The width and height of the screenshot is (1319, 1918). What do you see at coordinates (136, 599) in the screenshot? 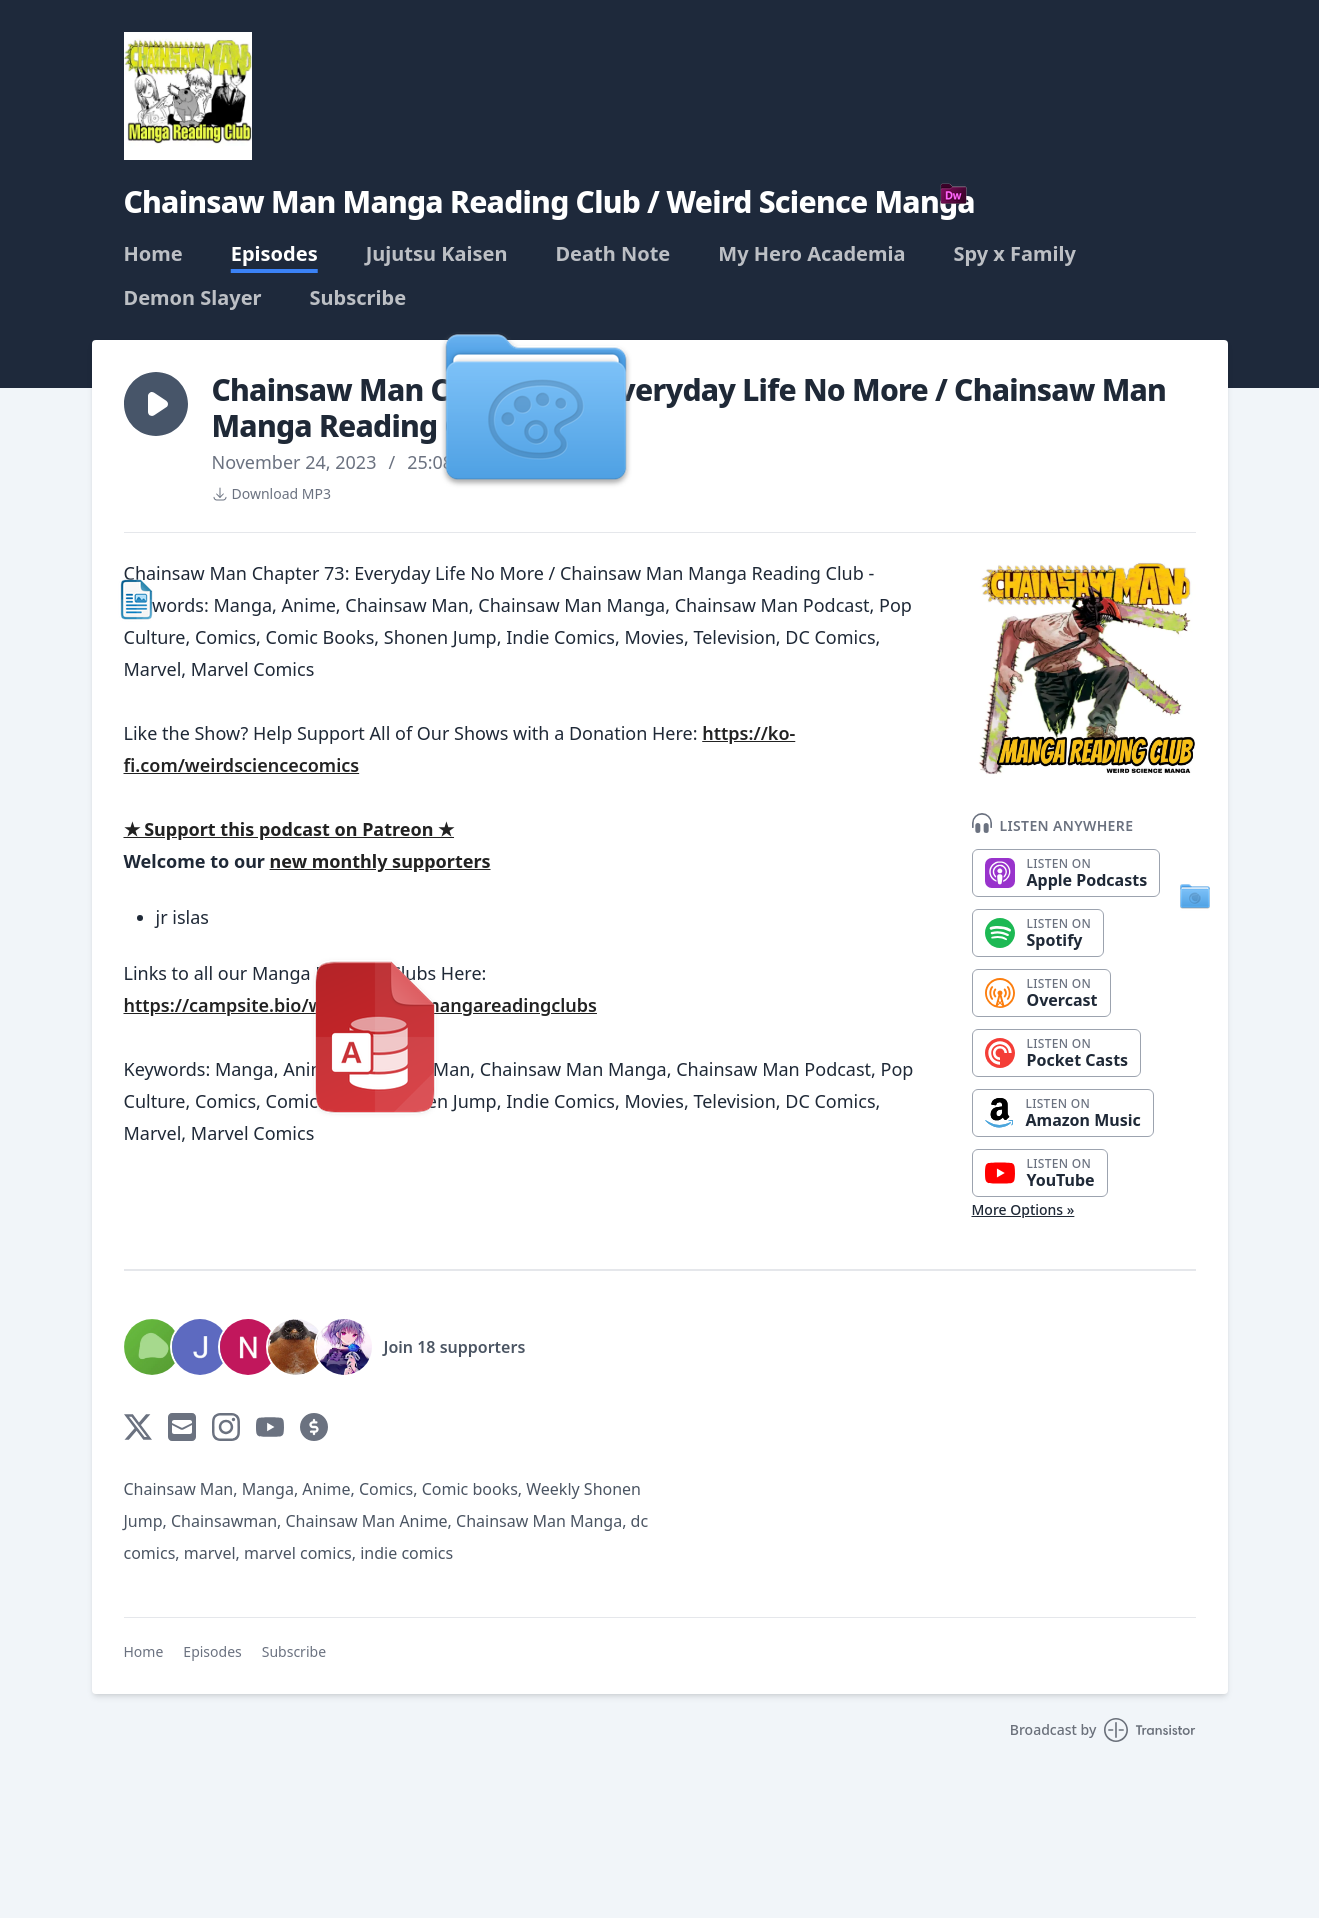
I see `open a text document file` at bounding box center [136, 599].